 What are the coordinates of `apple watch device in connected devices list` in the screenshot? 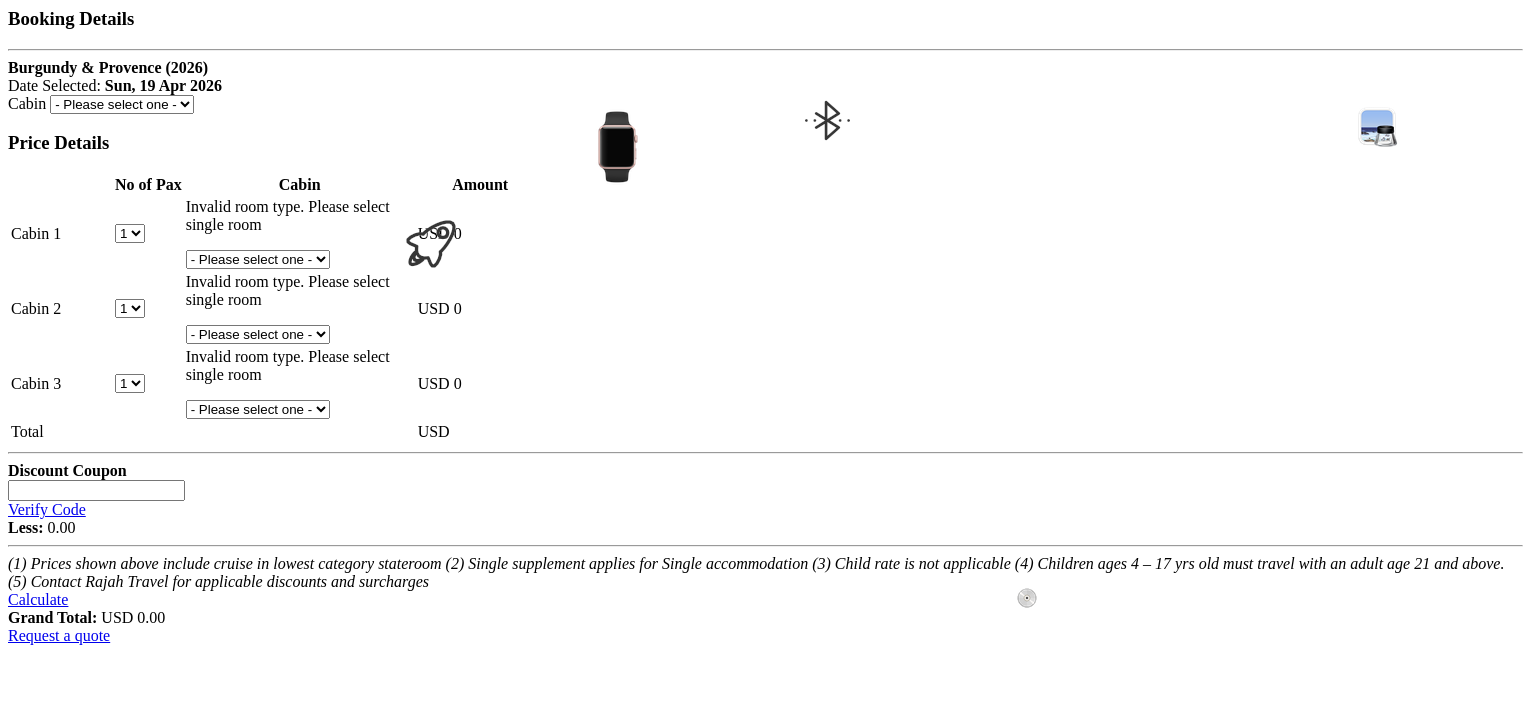 It's located at (617, 147).